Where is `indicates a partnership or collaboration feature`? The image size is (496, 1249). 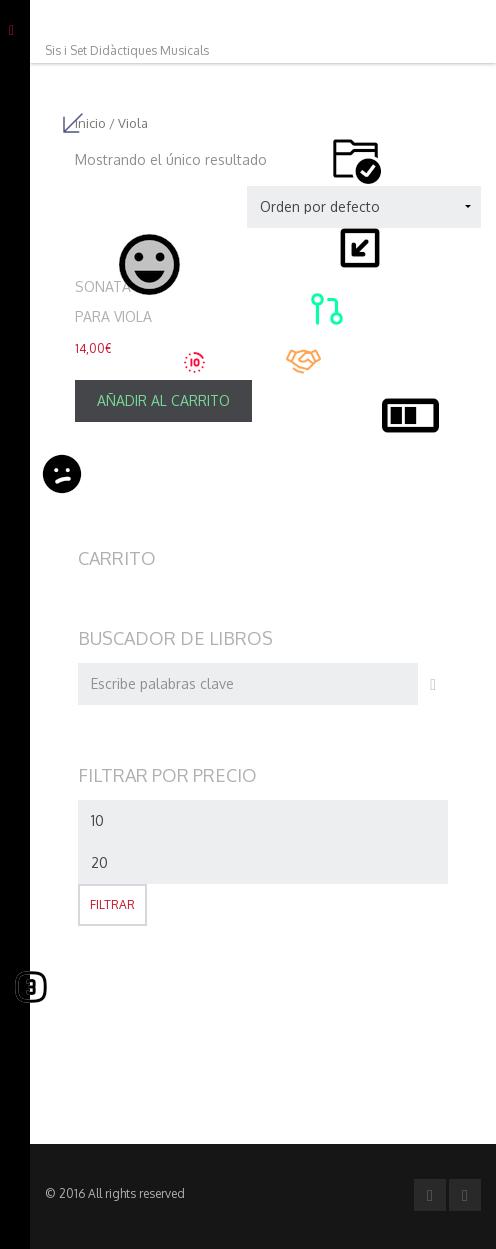
indicates a partnership or collaboration feature is located at coordinates (303, 360).